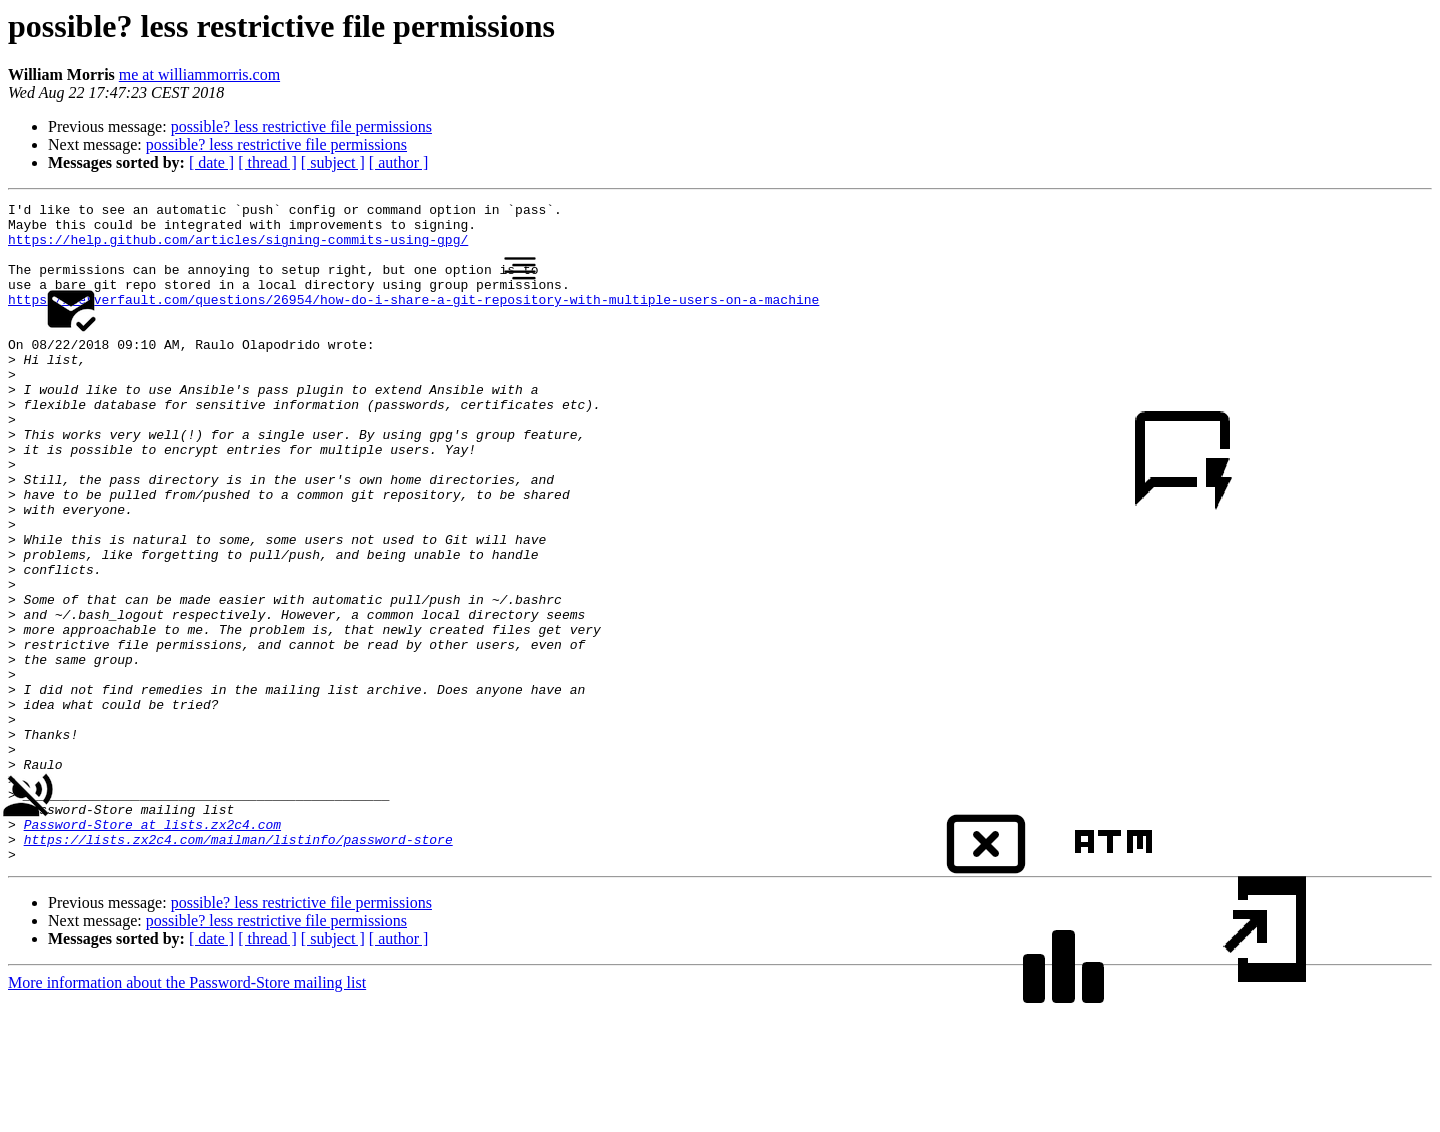  I want to click on send a quick reply to a message, so click(1182, 458).